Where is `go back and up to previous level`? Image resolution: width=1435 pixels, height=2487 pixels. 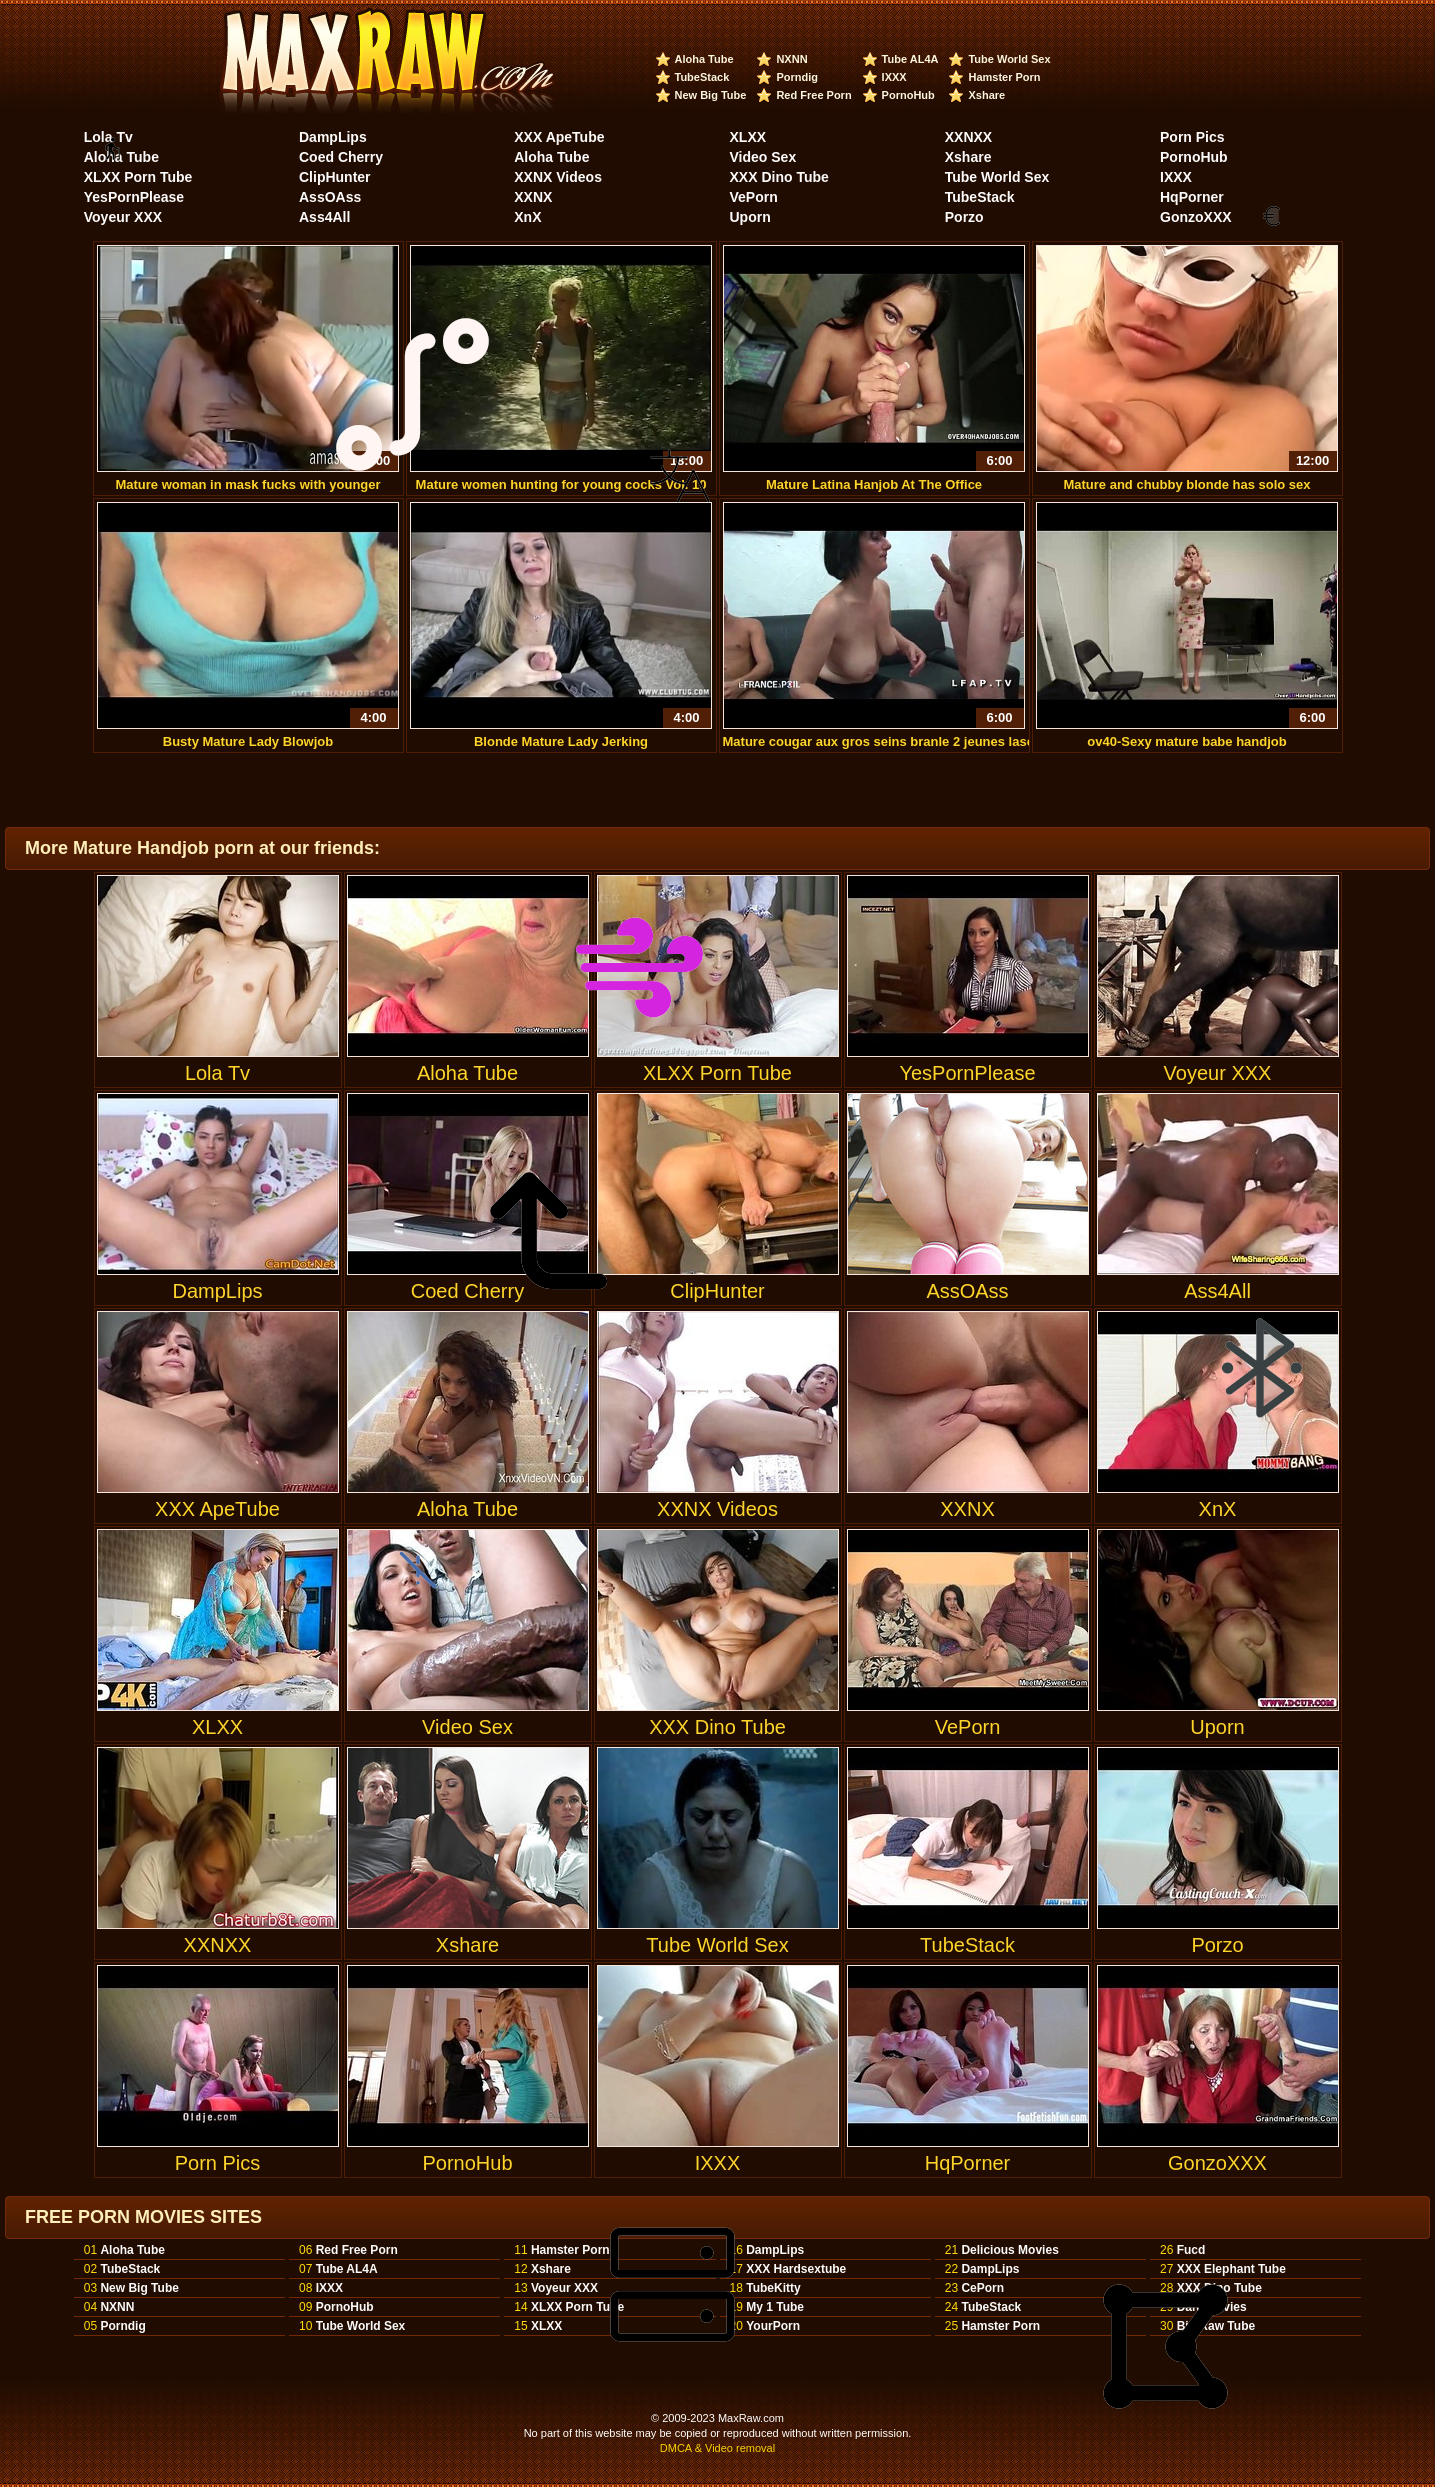
go back and up to previous level is located at coordinates (552, 1234).